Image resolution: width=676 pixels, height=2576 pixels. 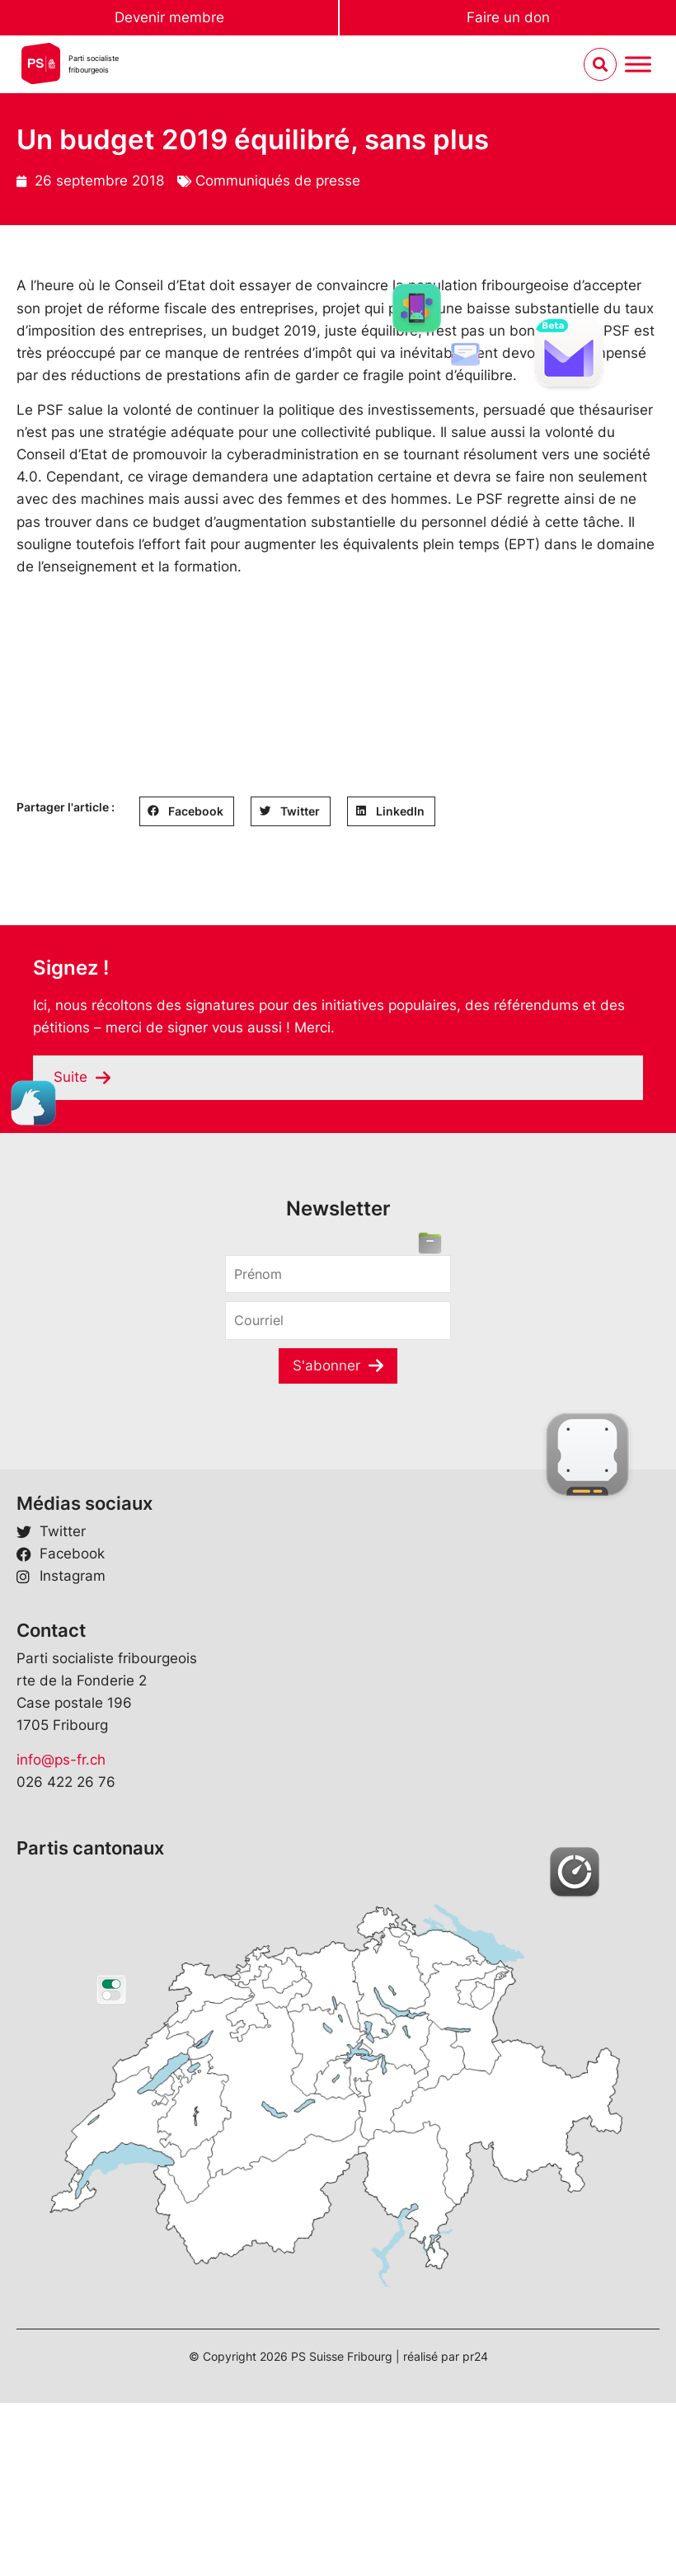 What do you see at coordinates (465, 354) in the screenshot?
I see `open the mail app` at bounding box center [465, 354].